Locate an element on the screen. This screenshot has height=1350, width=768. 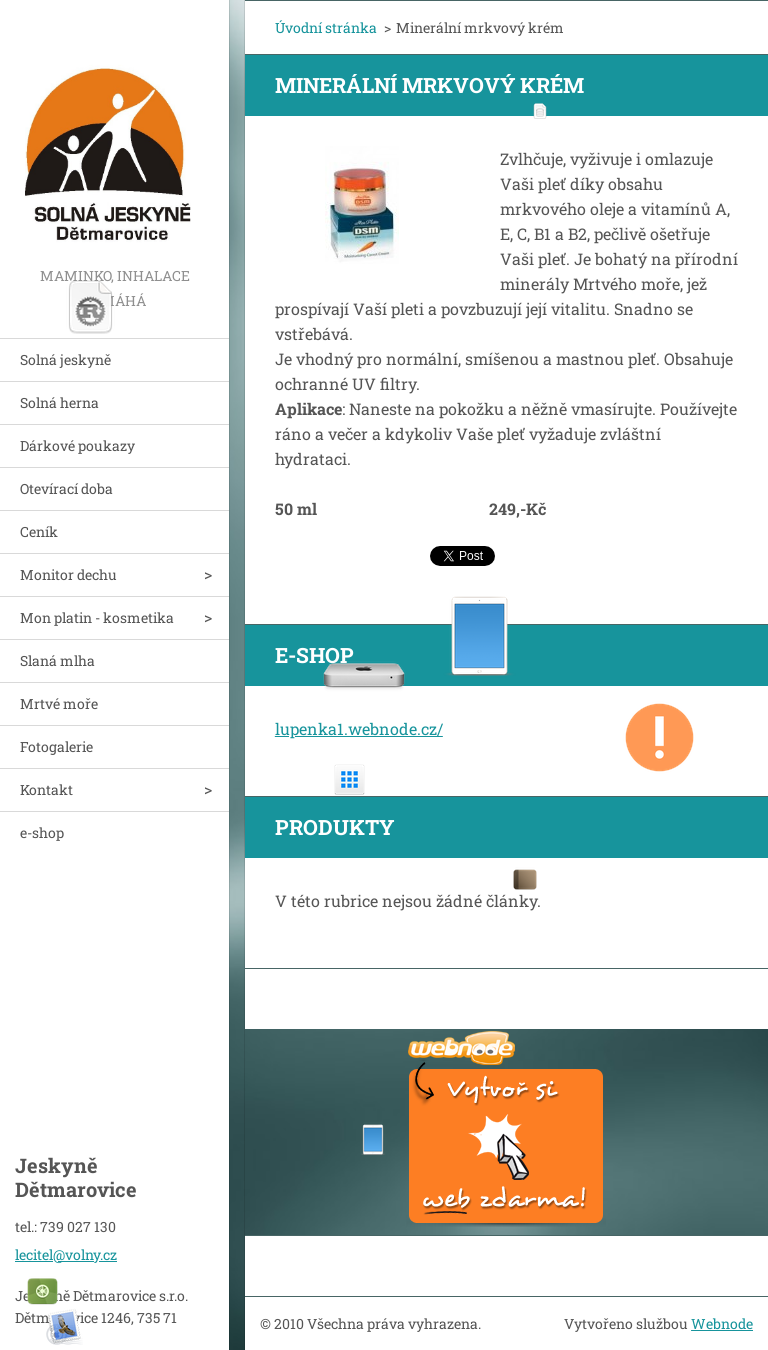
open mail preferences or settings is located at coordinates (64, 1326).